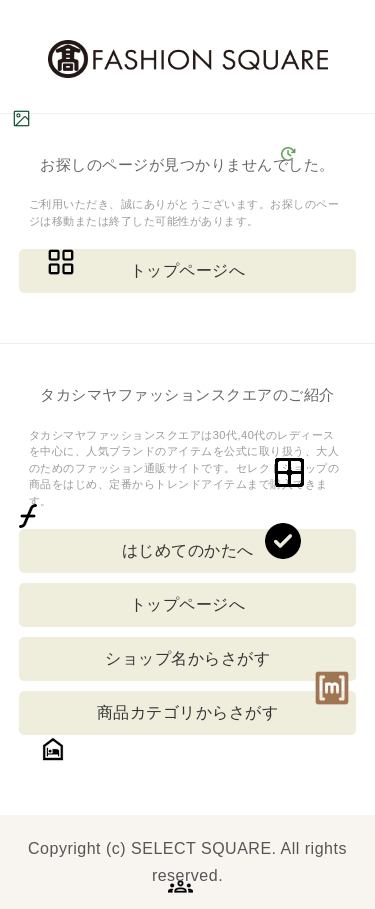  Describe the element at coordinates (332, 688) in the screenshot. I see `open matrix messaging app` at that location.